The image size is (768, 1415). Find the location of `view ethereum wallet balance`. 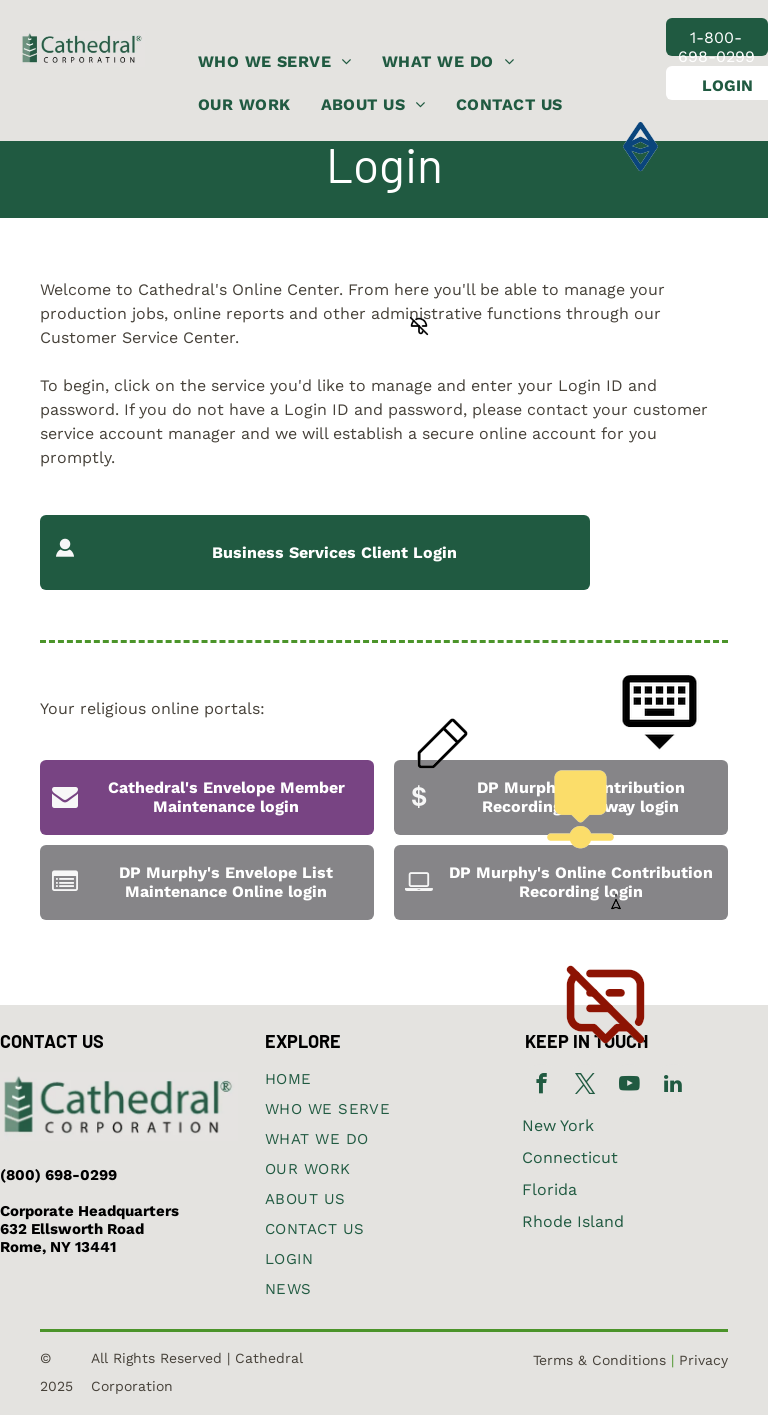

view ethereum wallet balance is located at coordinates (640, 146).